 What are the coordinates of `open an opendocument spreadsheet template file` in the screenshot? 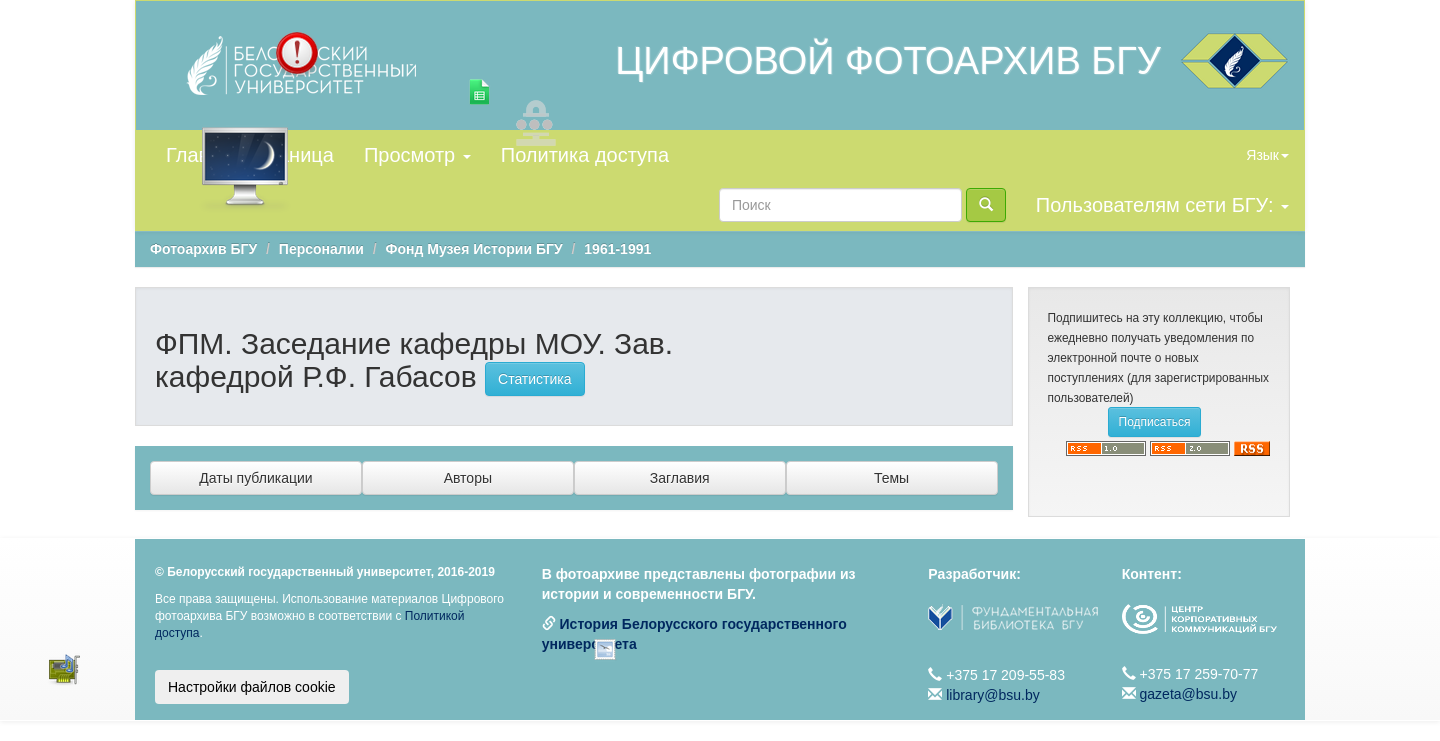 It's located at (479, 92).